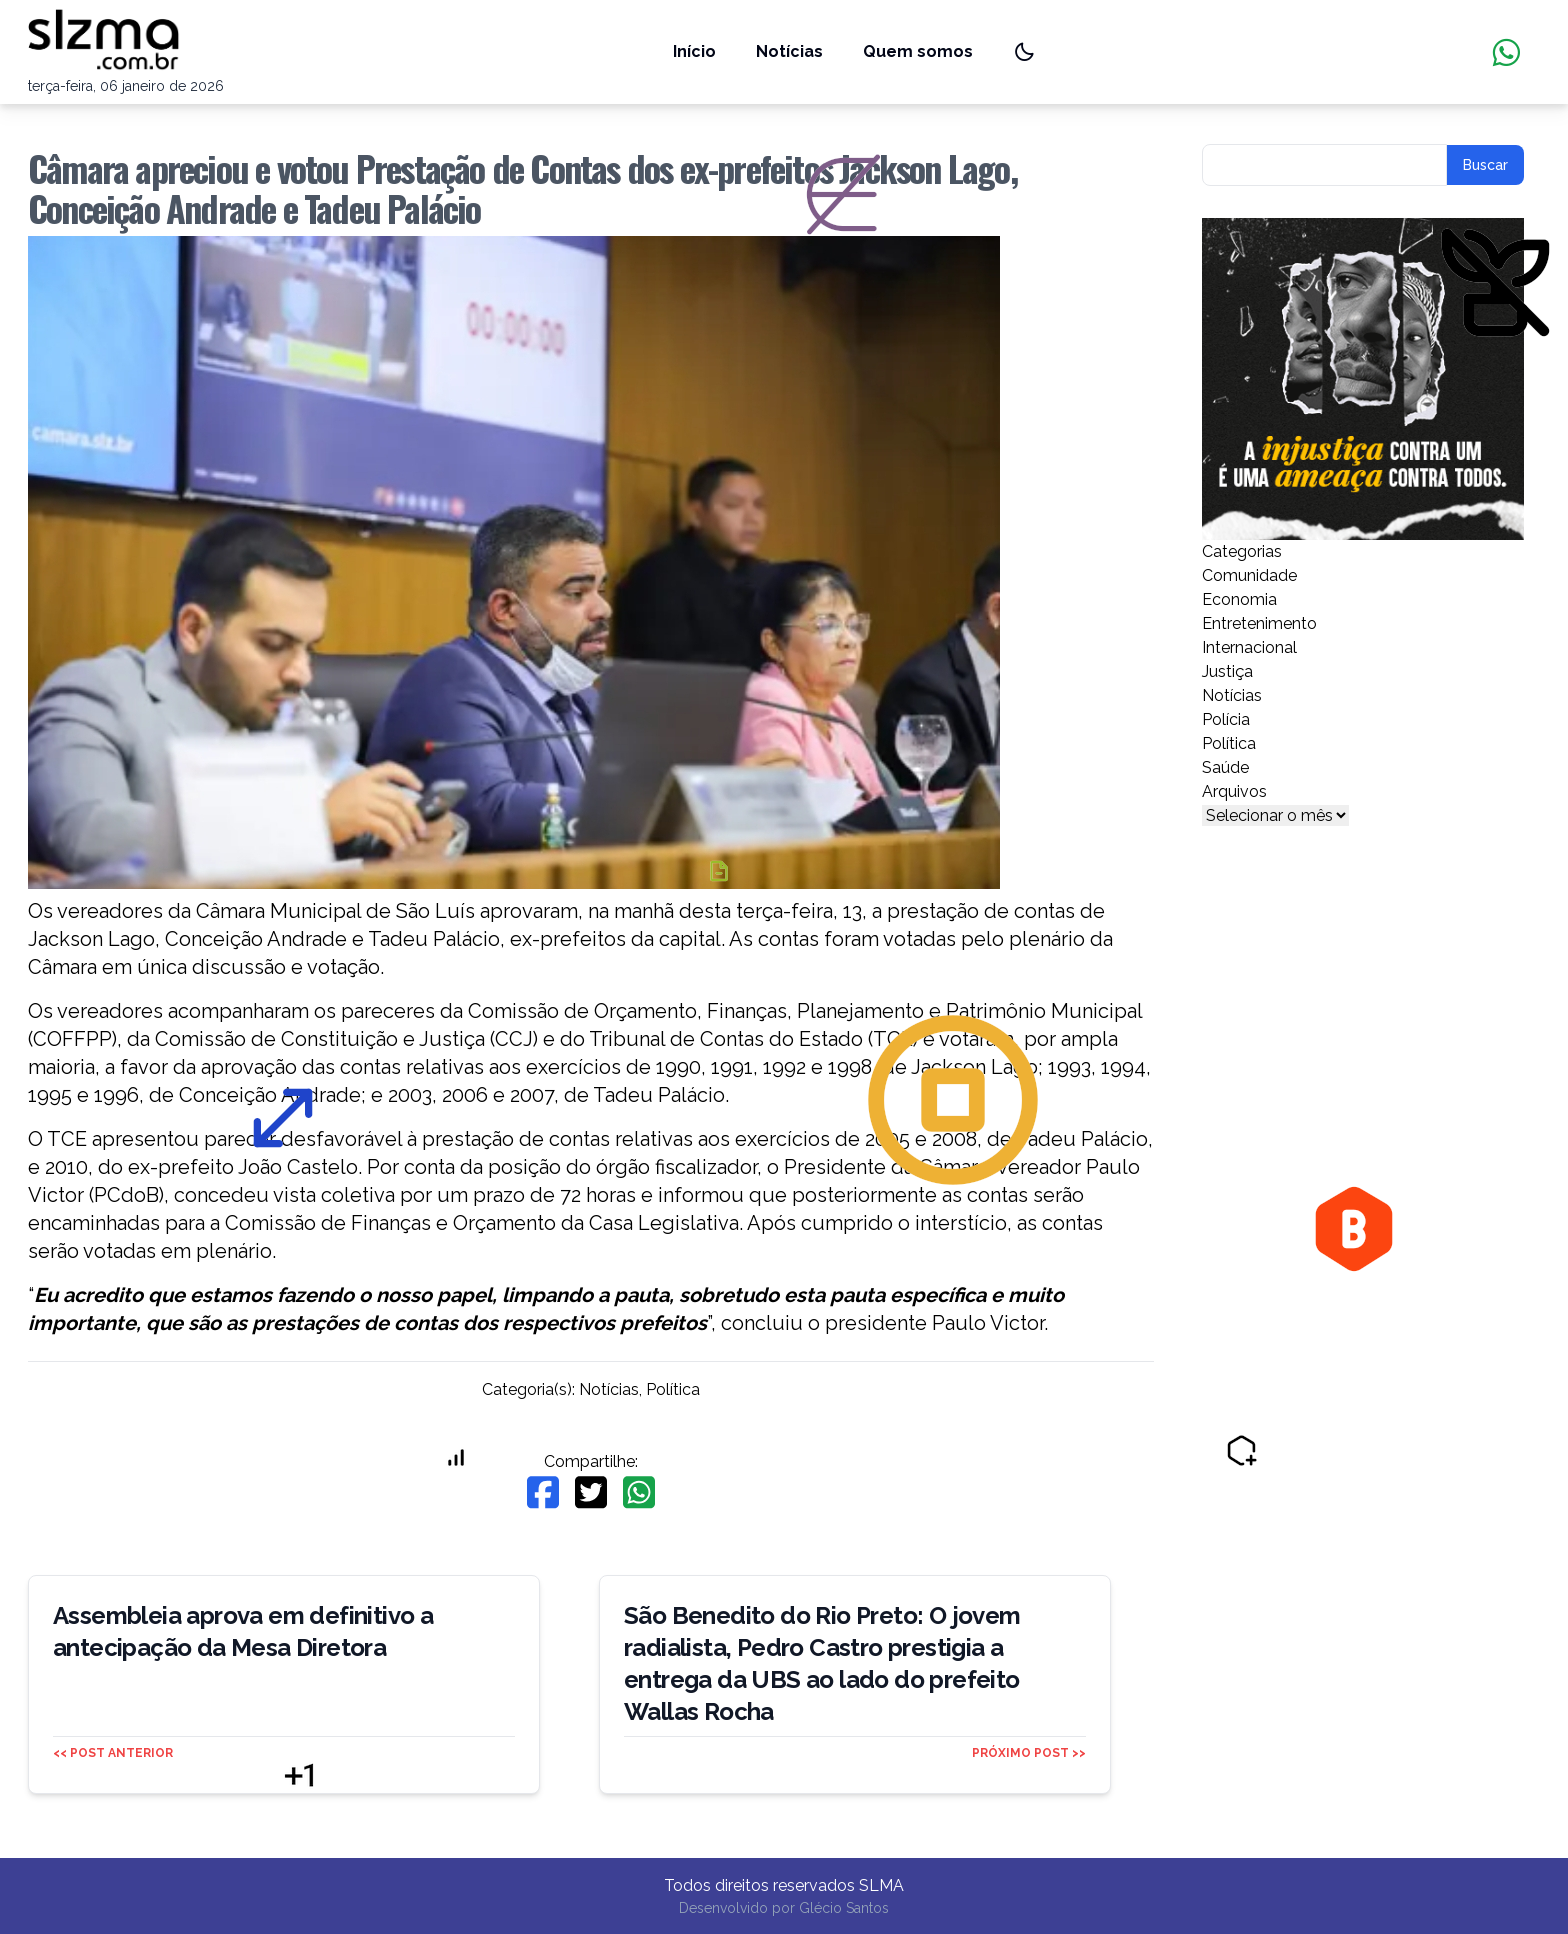  I want to click on disable plant care reminders, so click(1495, 282).